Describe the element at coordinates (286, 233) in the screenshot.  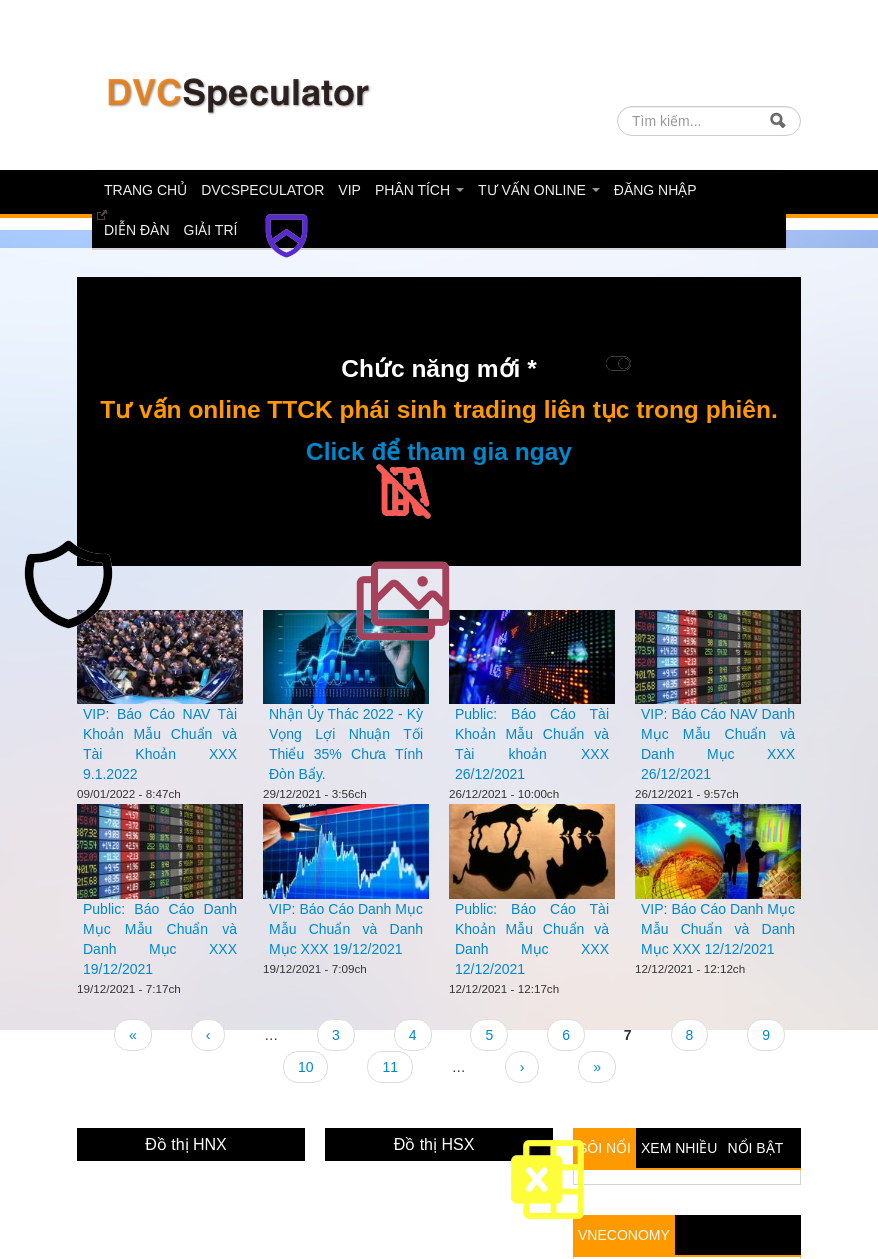
I see `access security or protection settings` at that location.